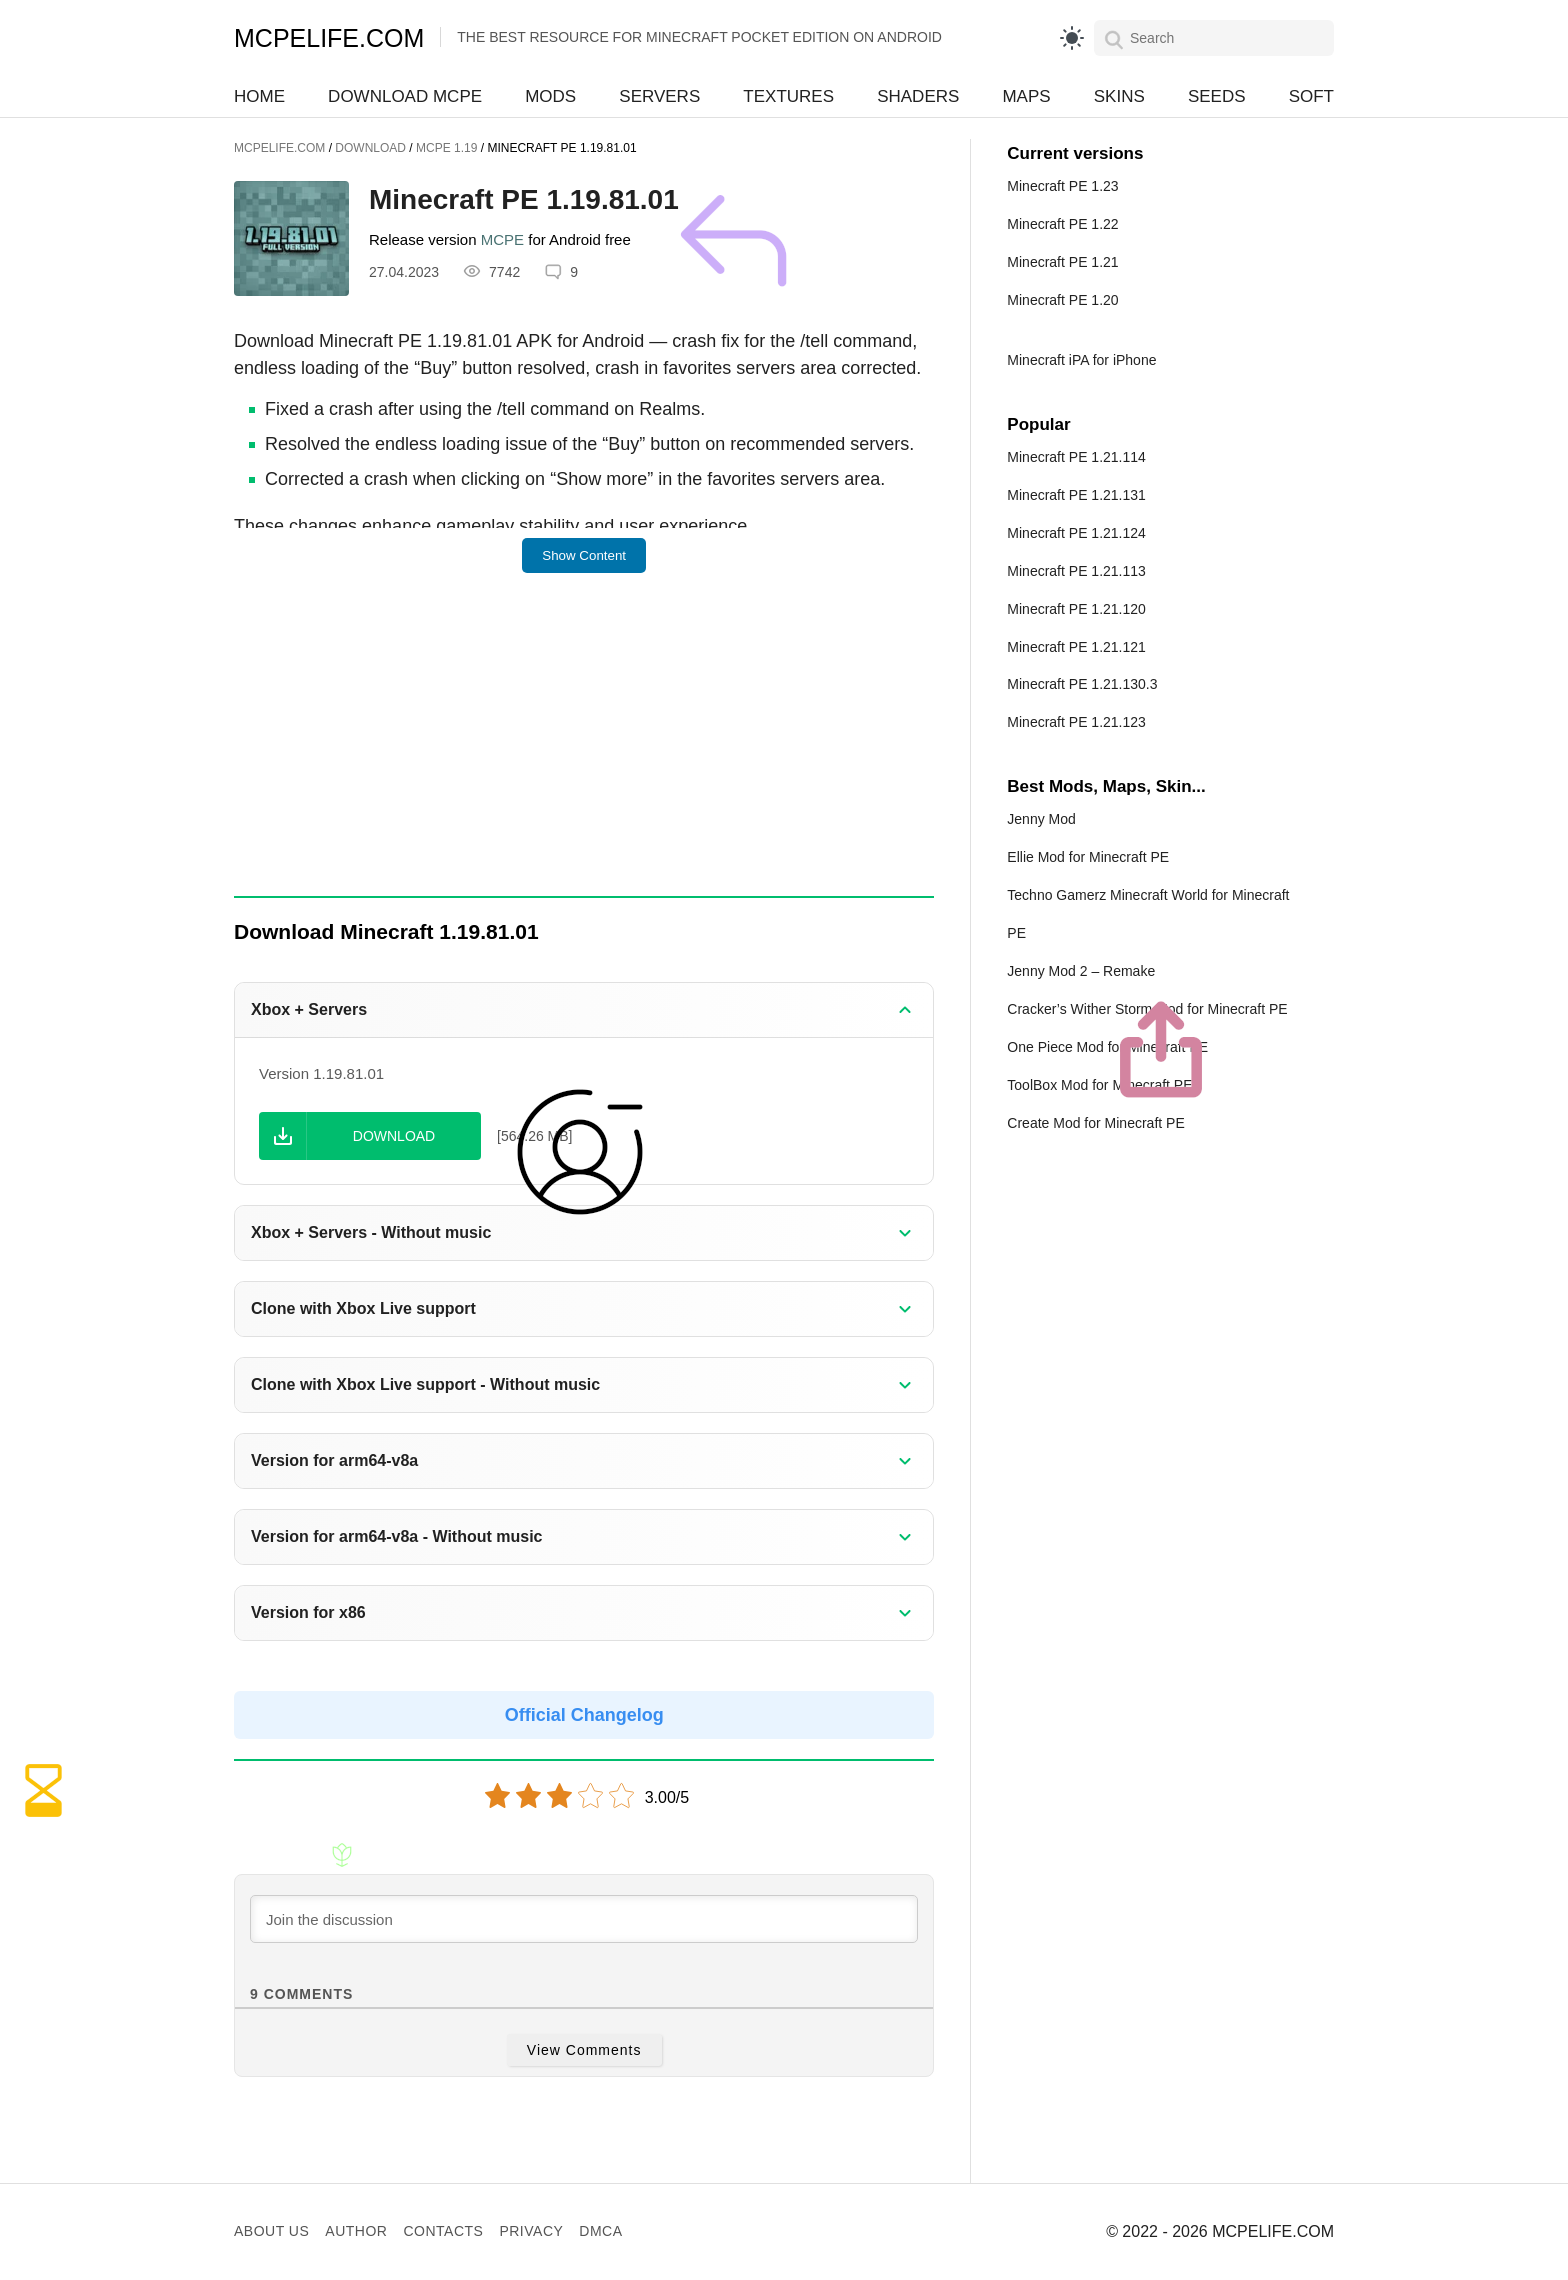 The width and height of the screenshot is (1568, 2280). Describe the element at coordinates (43, 1790) in the screenshot. I see `indicates time is running low` at that location.